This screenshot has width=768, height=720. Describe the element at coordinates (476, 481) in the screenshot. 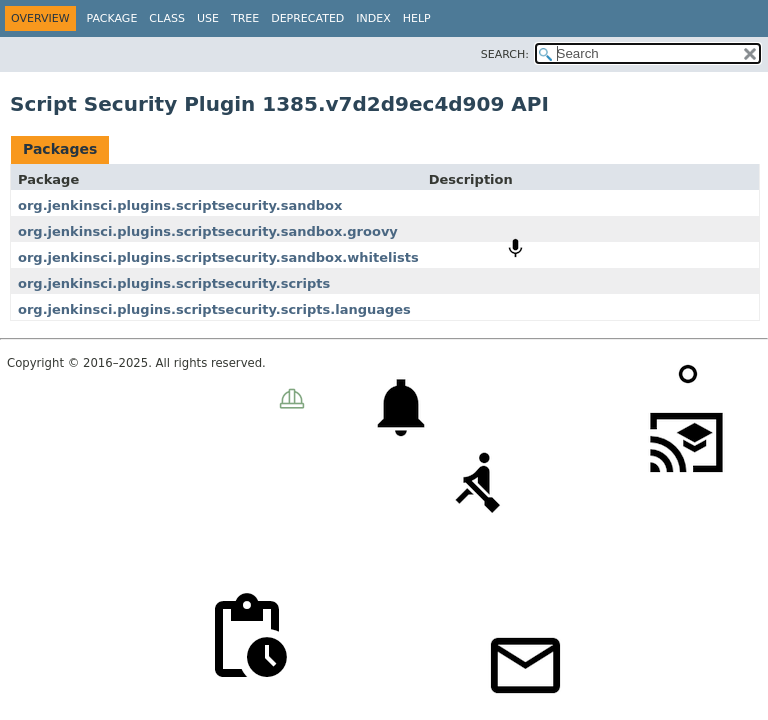

I see `access rowing or kayaking activities` at that location.